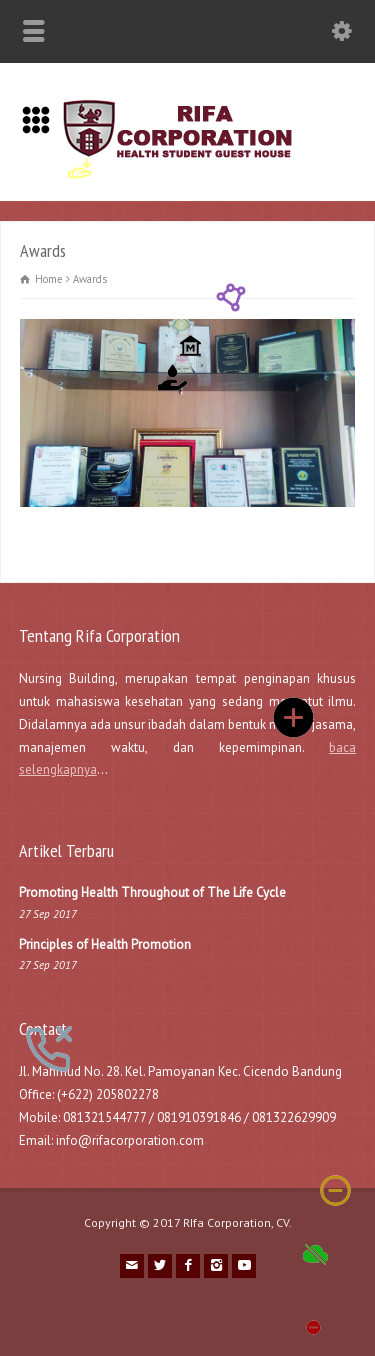 The width and height of the screenshot is (375, 1356). I want to click on access polygon or shape drawing tool, so click(231, 297).